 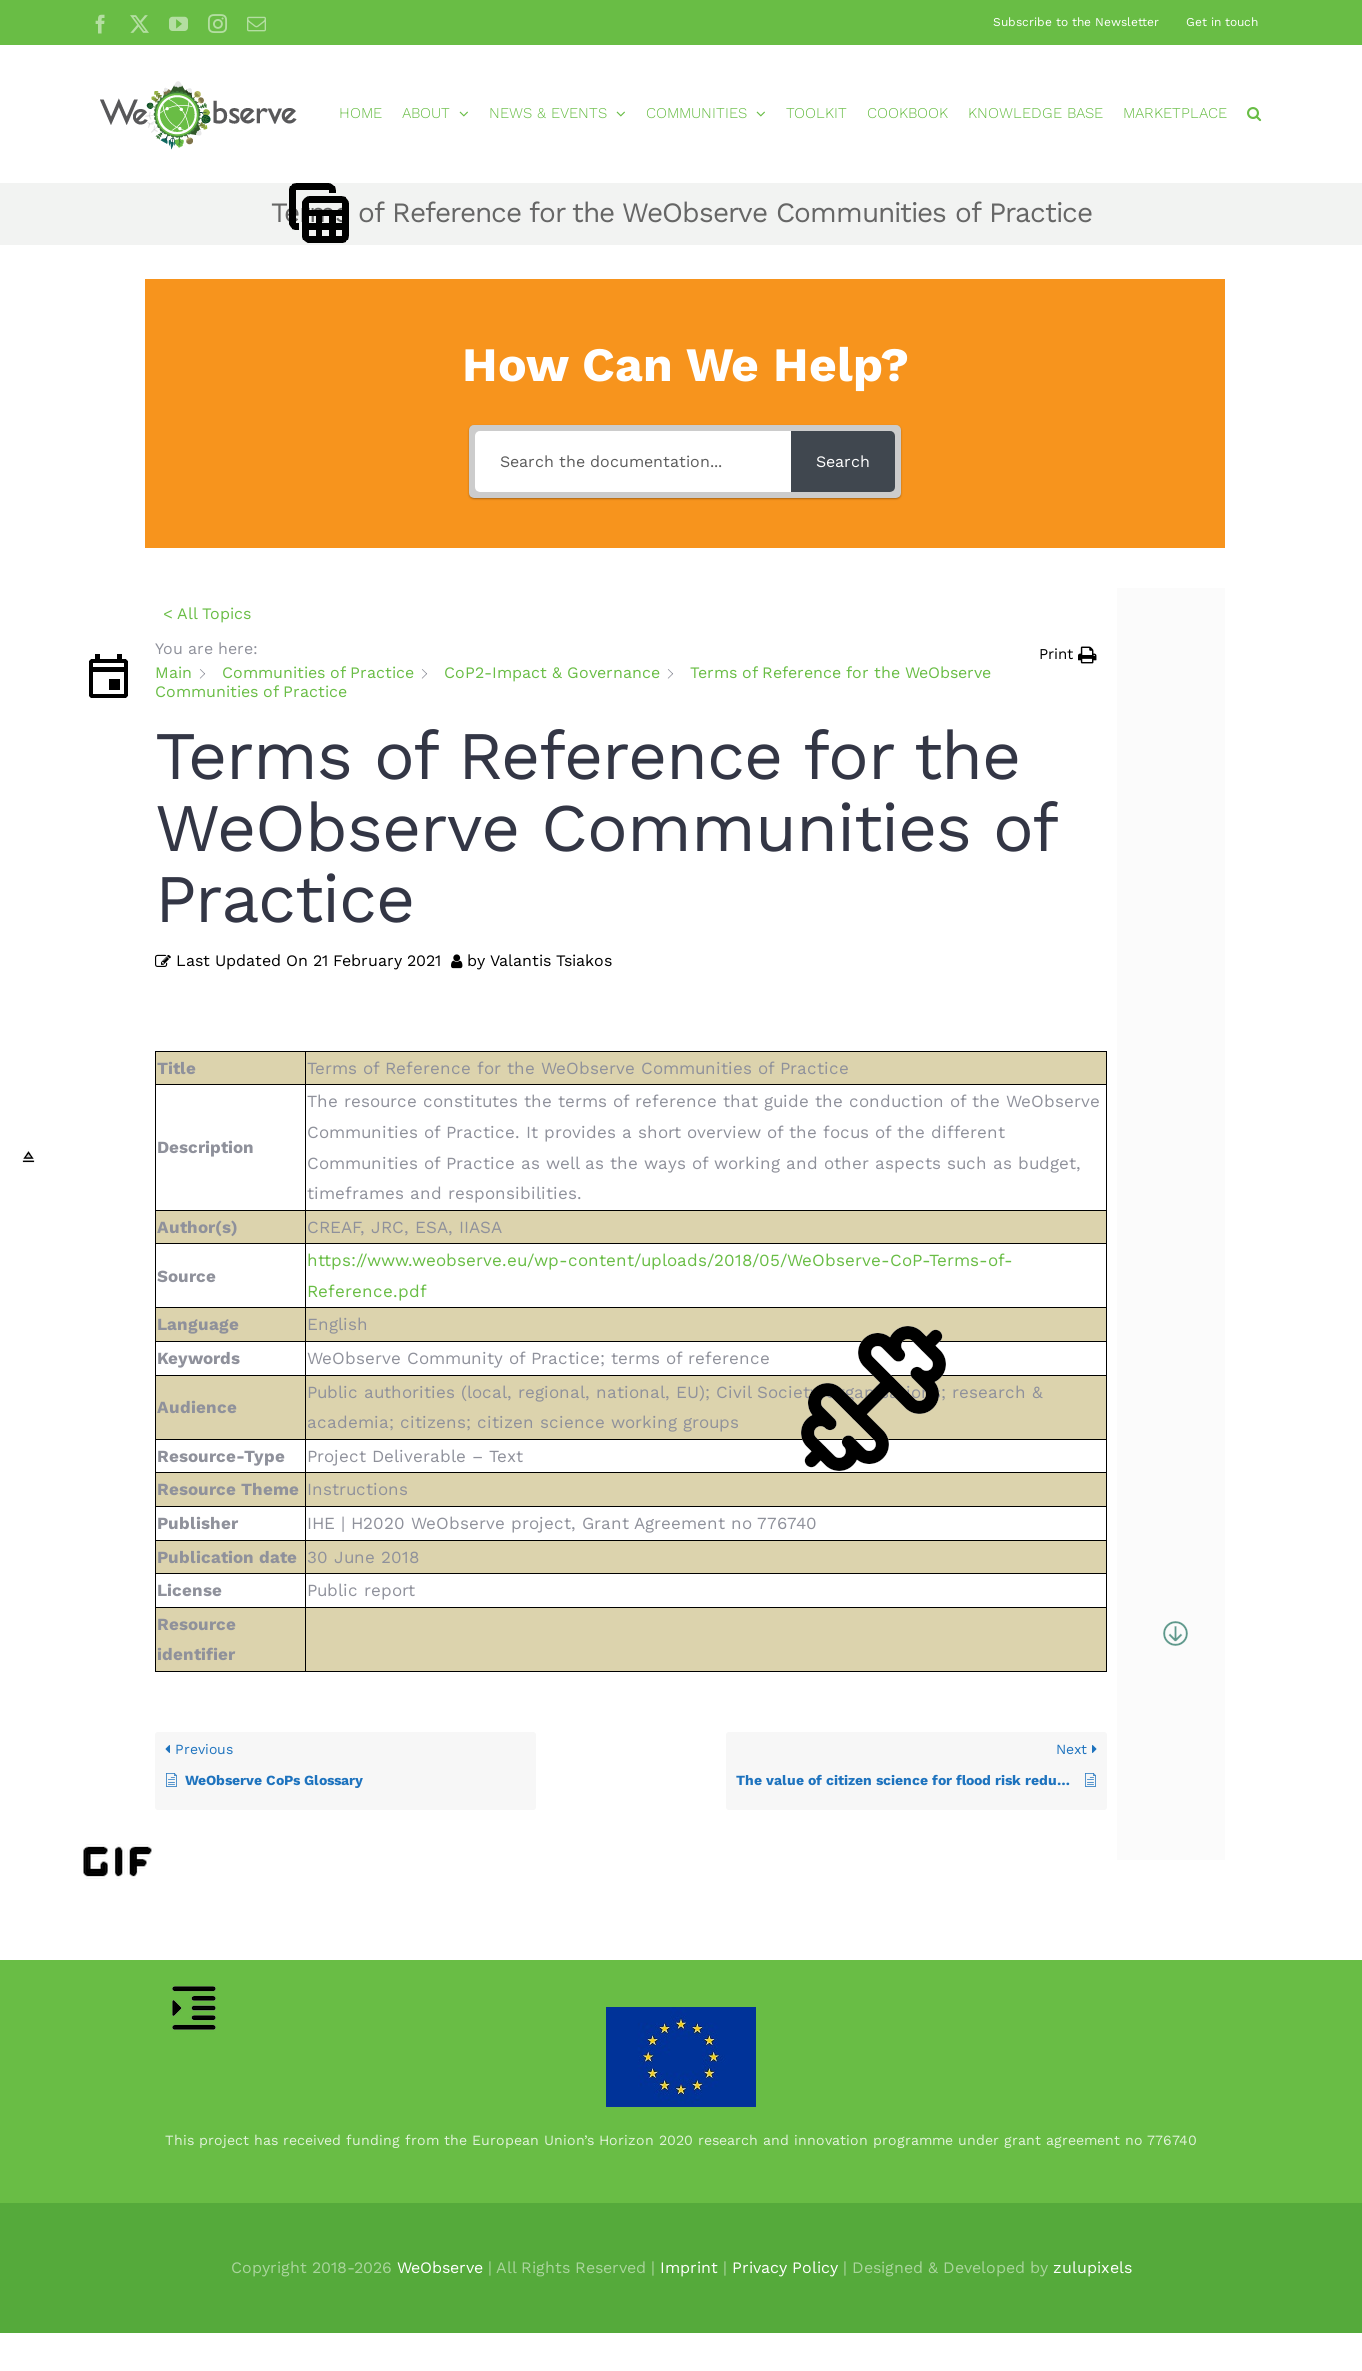 I want to click on insert a gif into your message, so click(x=117, y=1861).